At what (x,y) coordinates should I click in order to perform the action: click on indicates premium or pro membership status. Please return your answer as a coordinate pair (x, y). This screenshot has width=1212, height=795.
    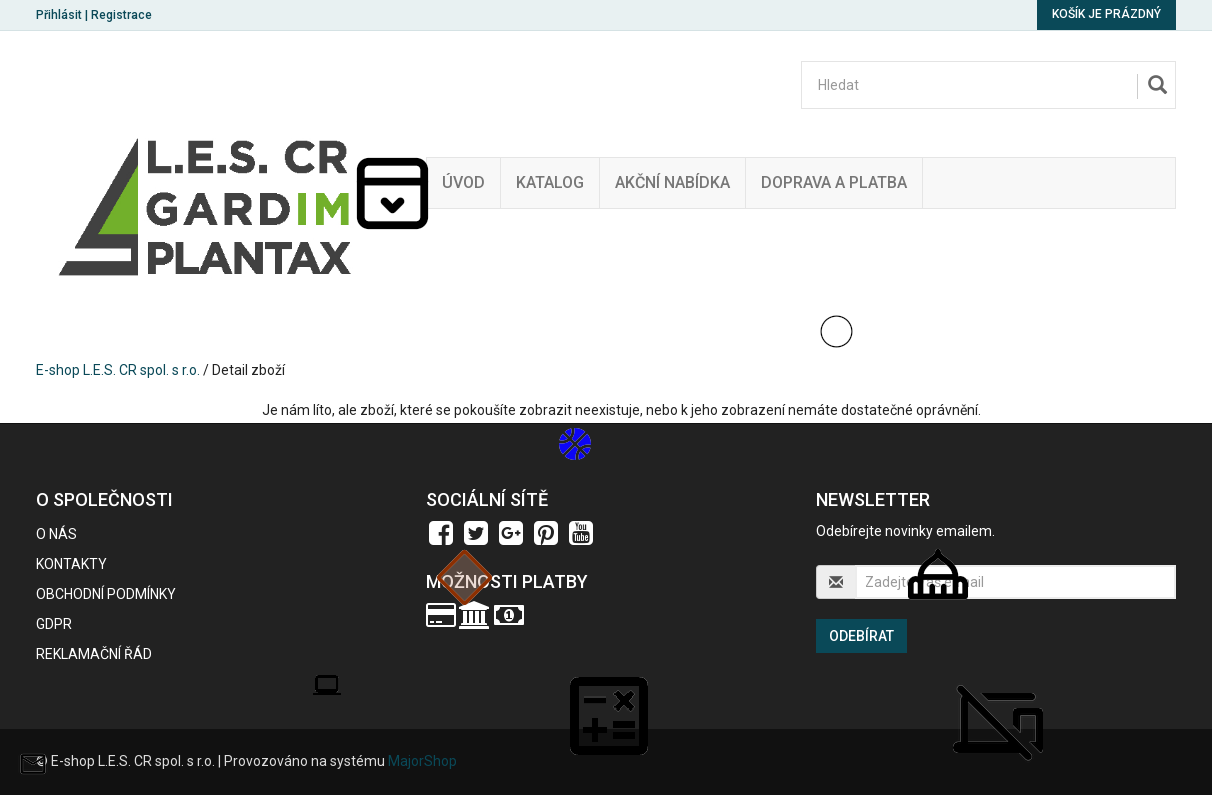
    Looking at the image, I should click on (464, 577).